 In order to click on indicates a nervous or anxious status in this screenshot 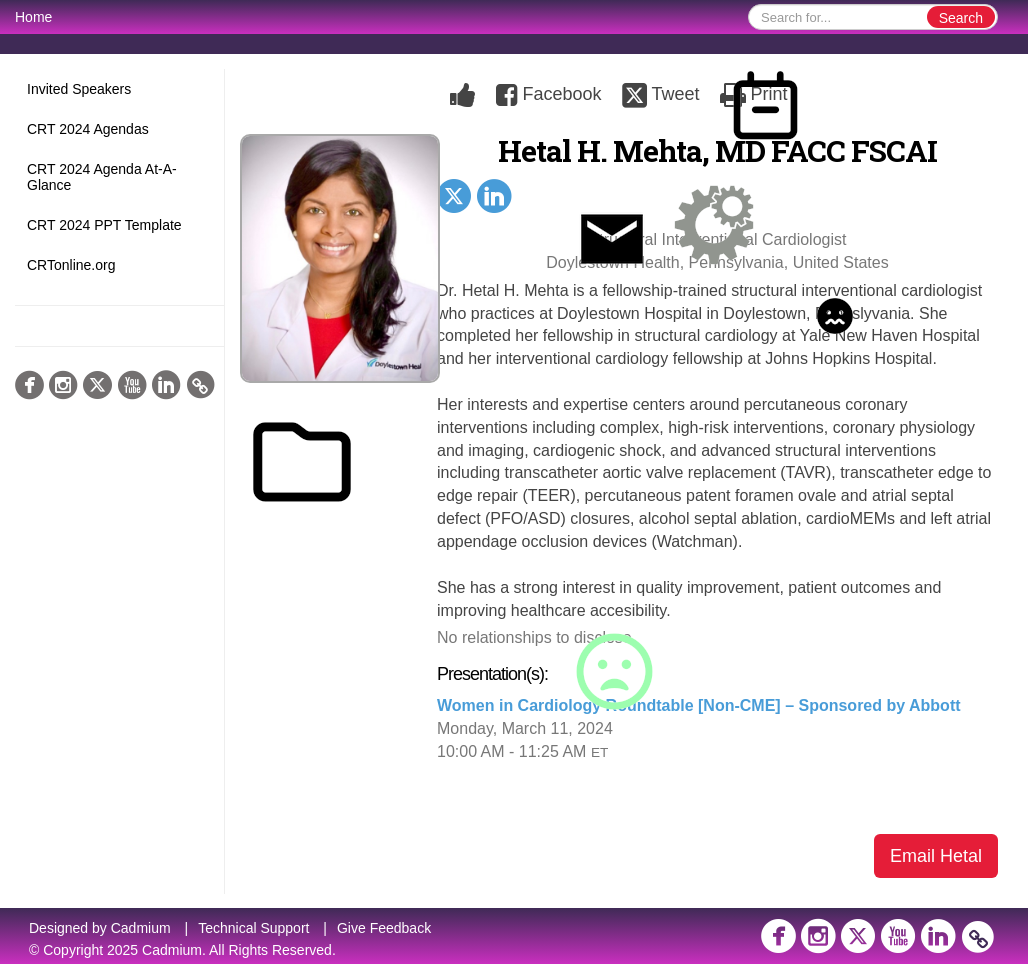, I will do `click(835, 316)`.